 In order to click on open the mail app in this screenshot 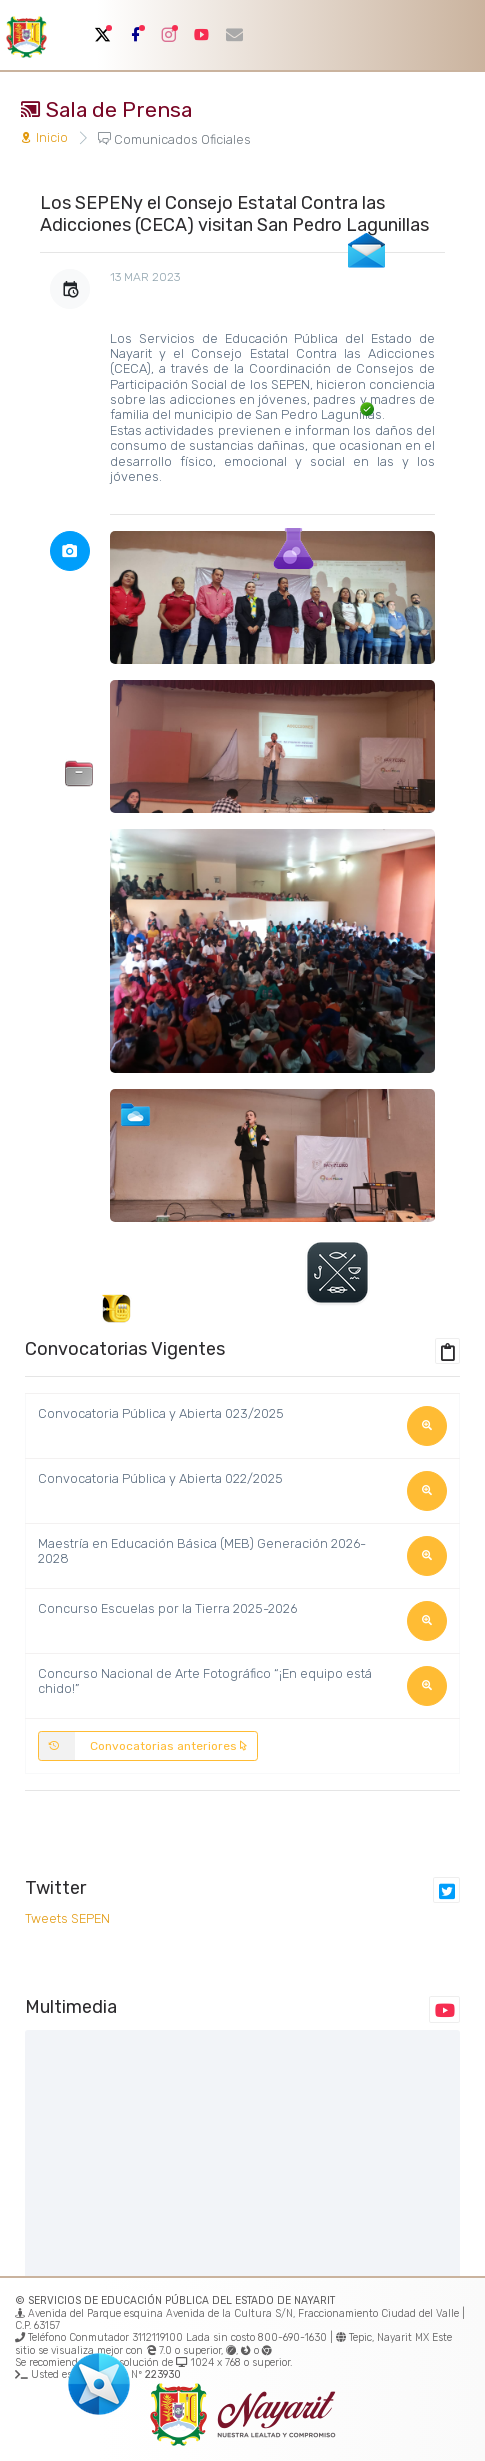, I will do `click(366, 251)`.